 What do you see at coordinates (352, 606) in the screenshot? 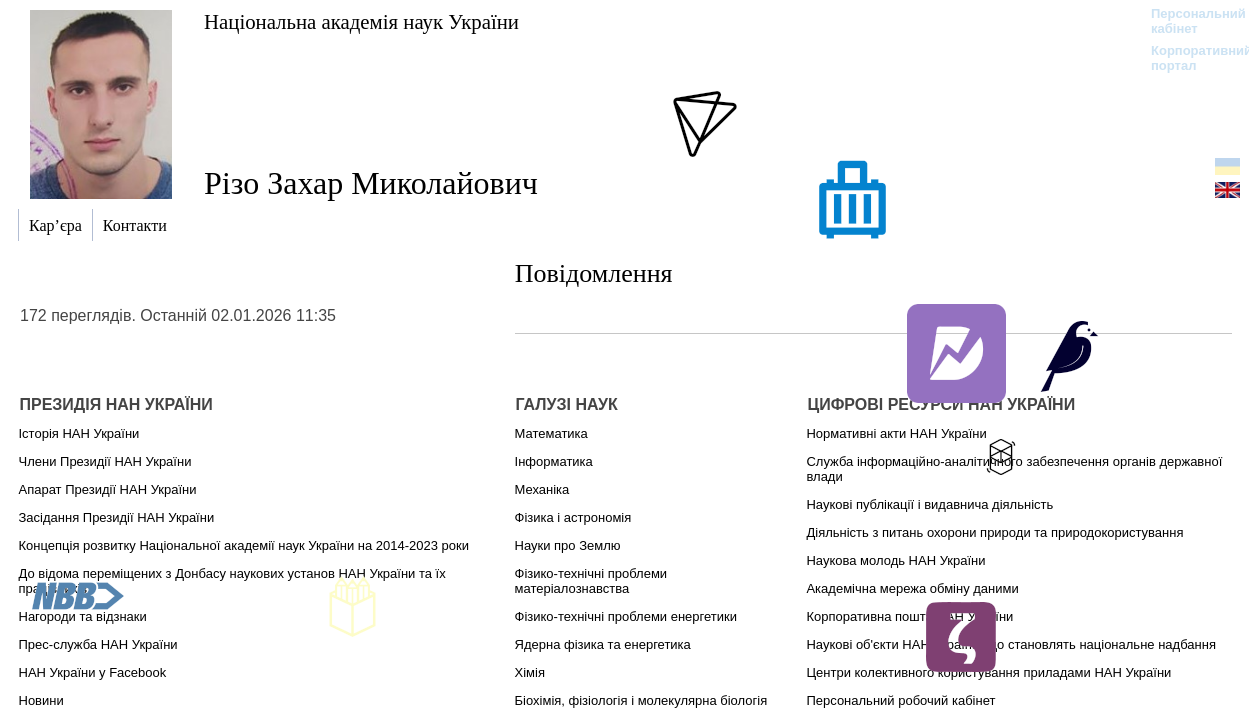
I see `open Penpot design application` at bounding box center [352, 606].